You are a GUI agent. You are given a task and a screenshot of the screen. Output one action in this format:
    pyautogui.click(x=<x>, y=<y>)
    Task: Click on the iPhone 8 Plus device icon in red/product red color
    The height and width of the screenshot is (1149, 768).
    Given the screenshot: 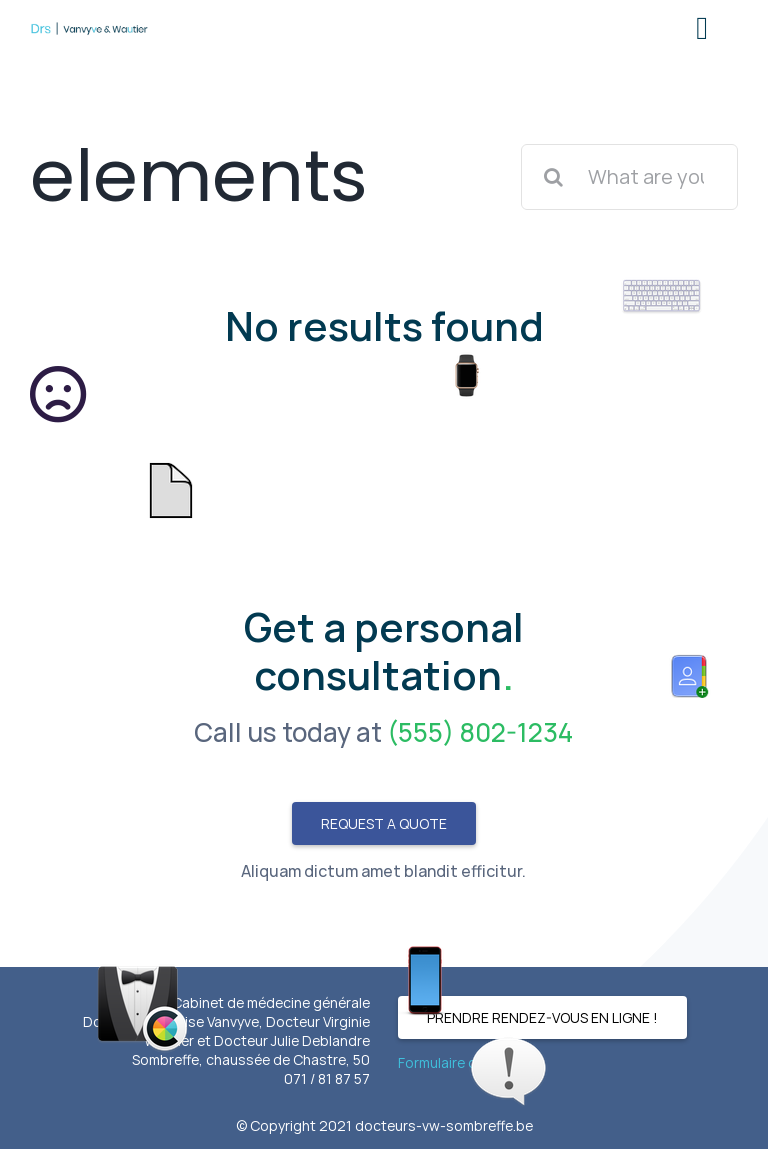 What is the action you would take?
    pyautogui.click(x=425, y=981)
    